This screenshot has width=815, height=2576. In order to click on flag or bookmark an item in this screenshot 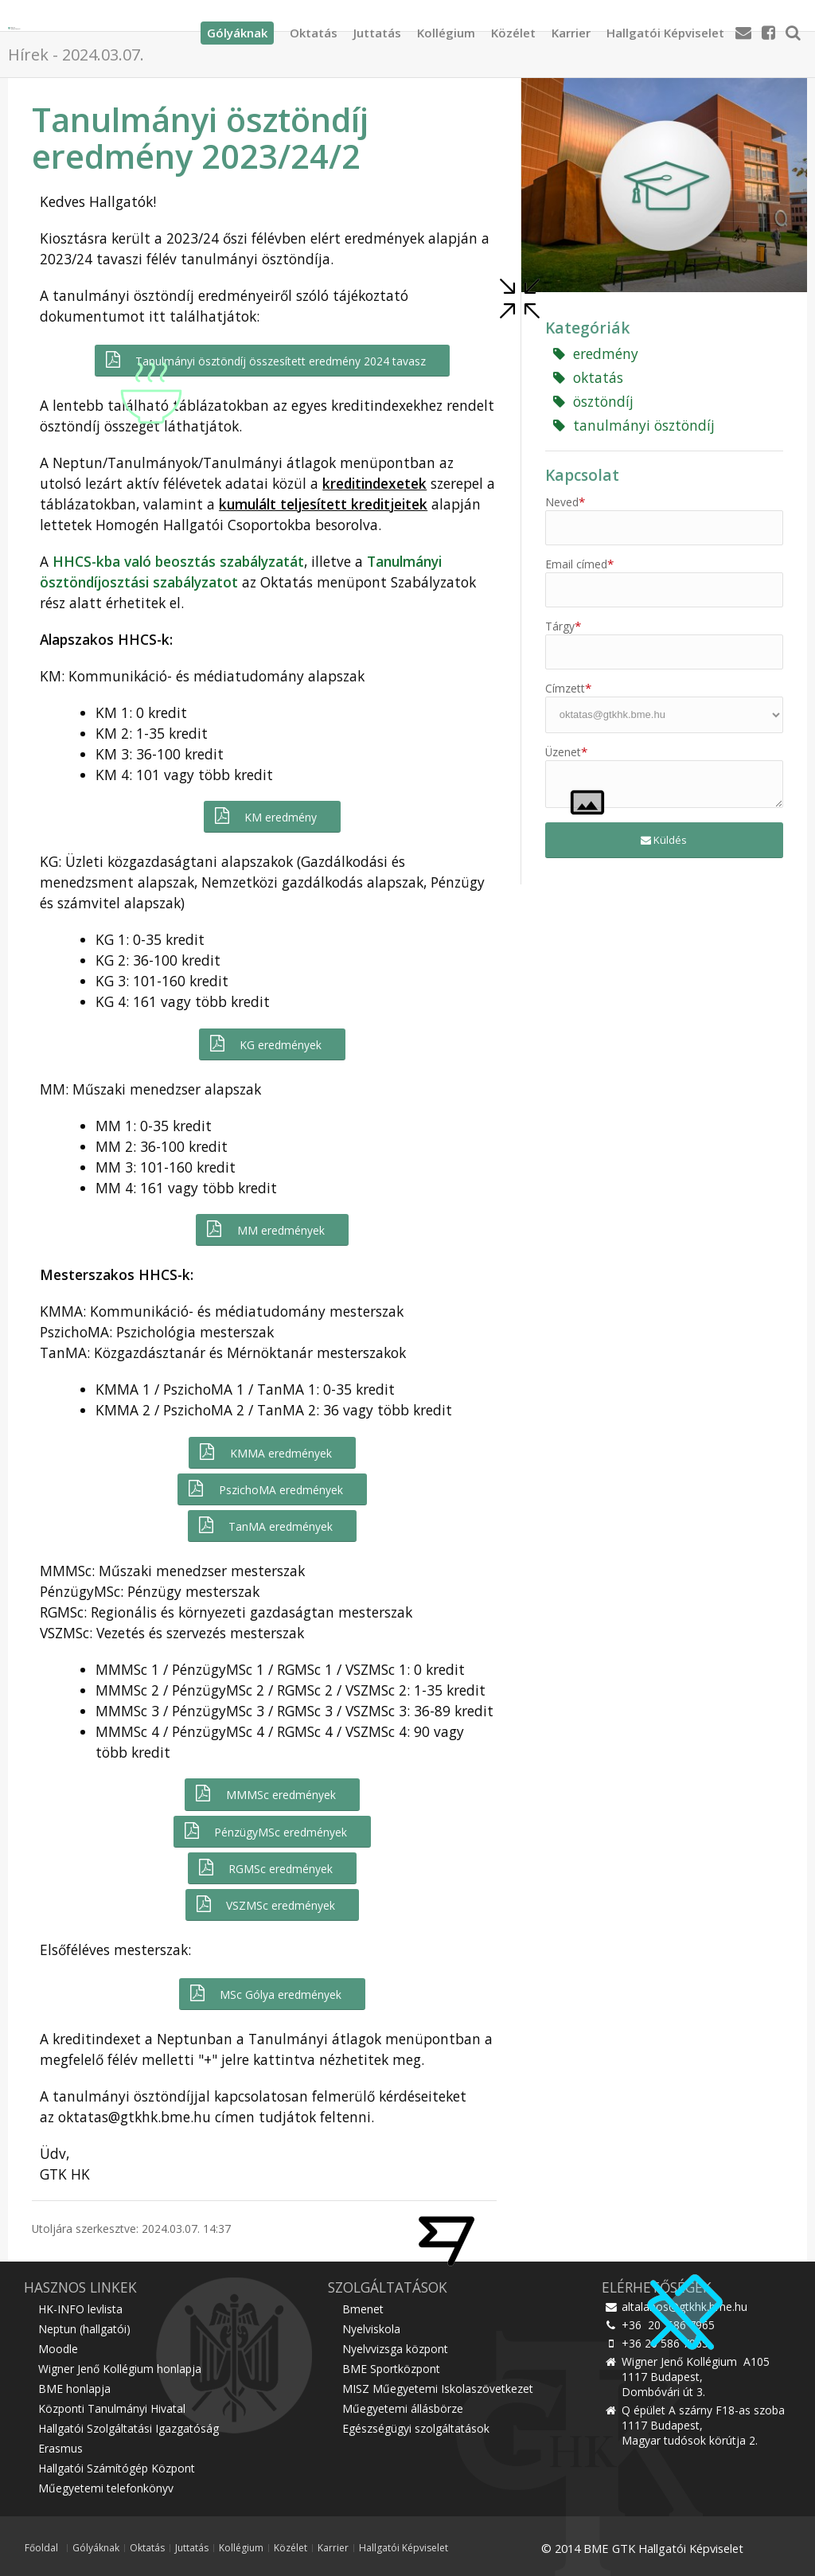, I will do `click(444, 2238)`.